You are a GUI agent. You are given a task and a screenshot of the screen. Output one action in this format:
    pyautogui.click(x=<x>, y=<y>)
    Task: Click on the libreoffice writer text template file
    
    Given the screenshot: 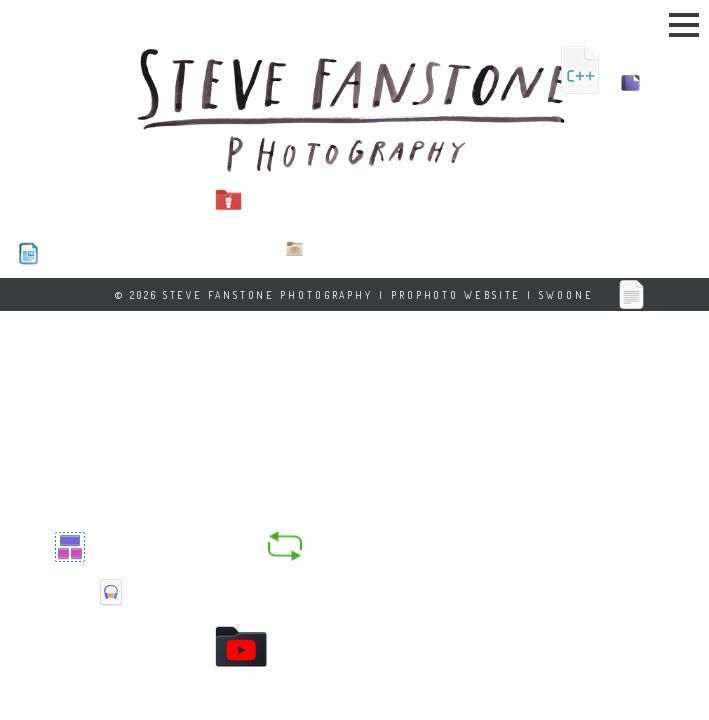 What is the action you would take?
    pyautogui.click(x=28, y=253)
    